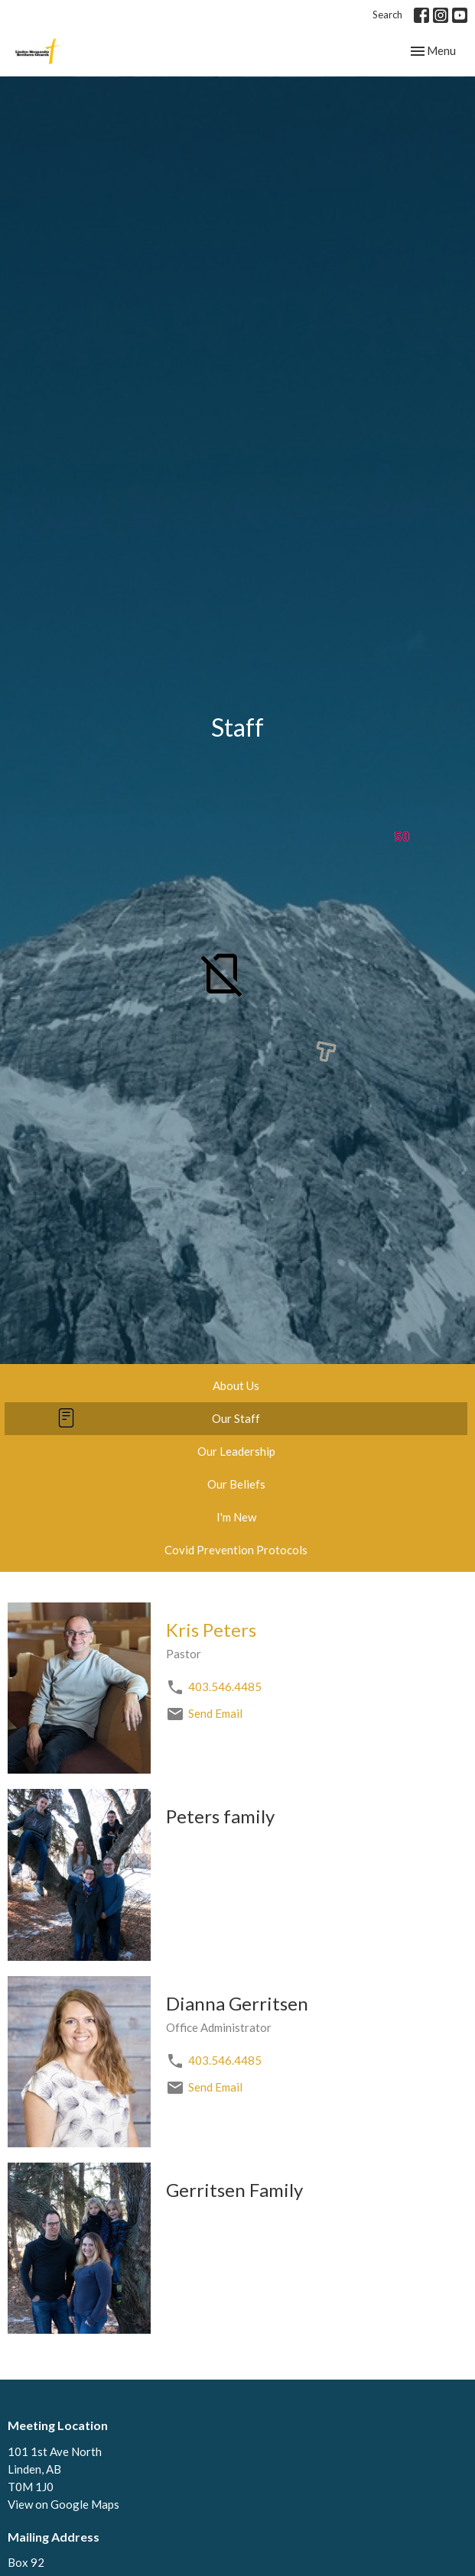  I want to click on indicates a count or quantity of 50, so click(402, 836).